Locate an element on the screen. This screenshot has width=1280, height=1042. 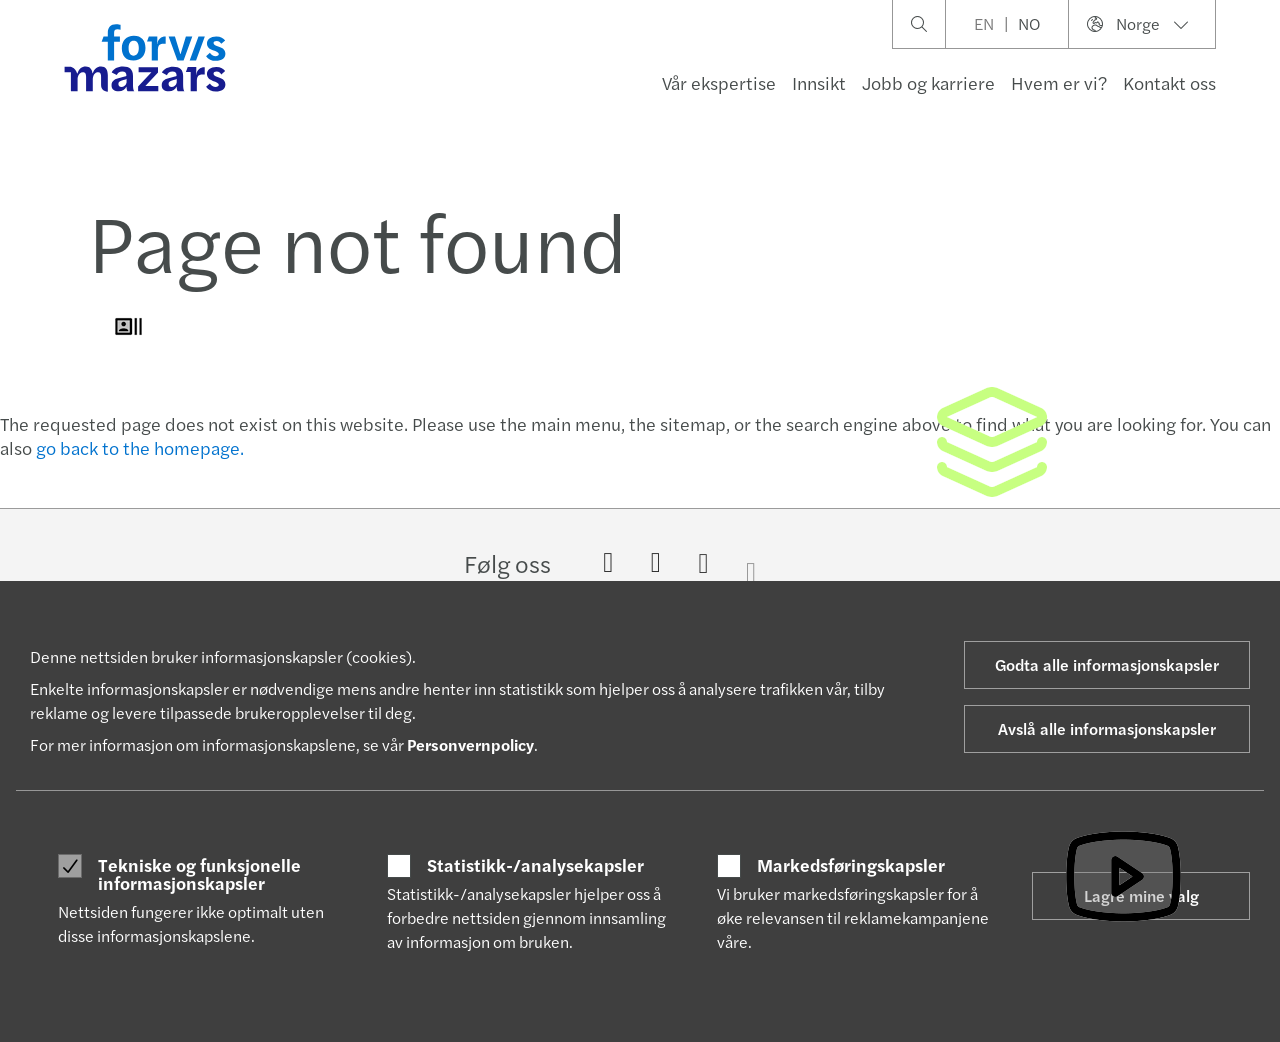
open YouTube app is located at coordinates (1123, 876).